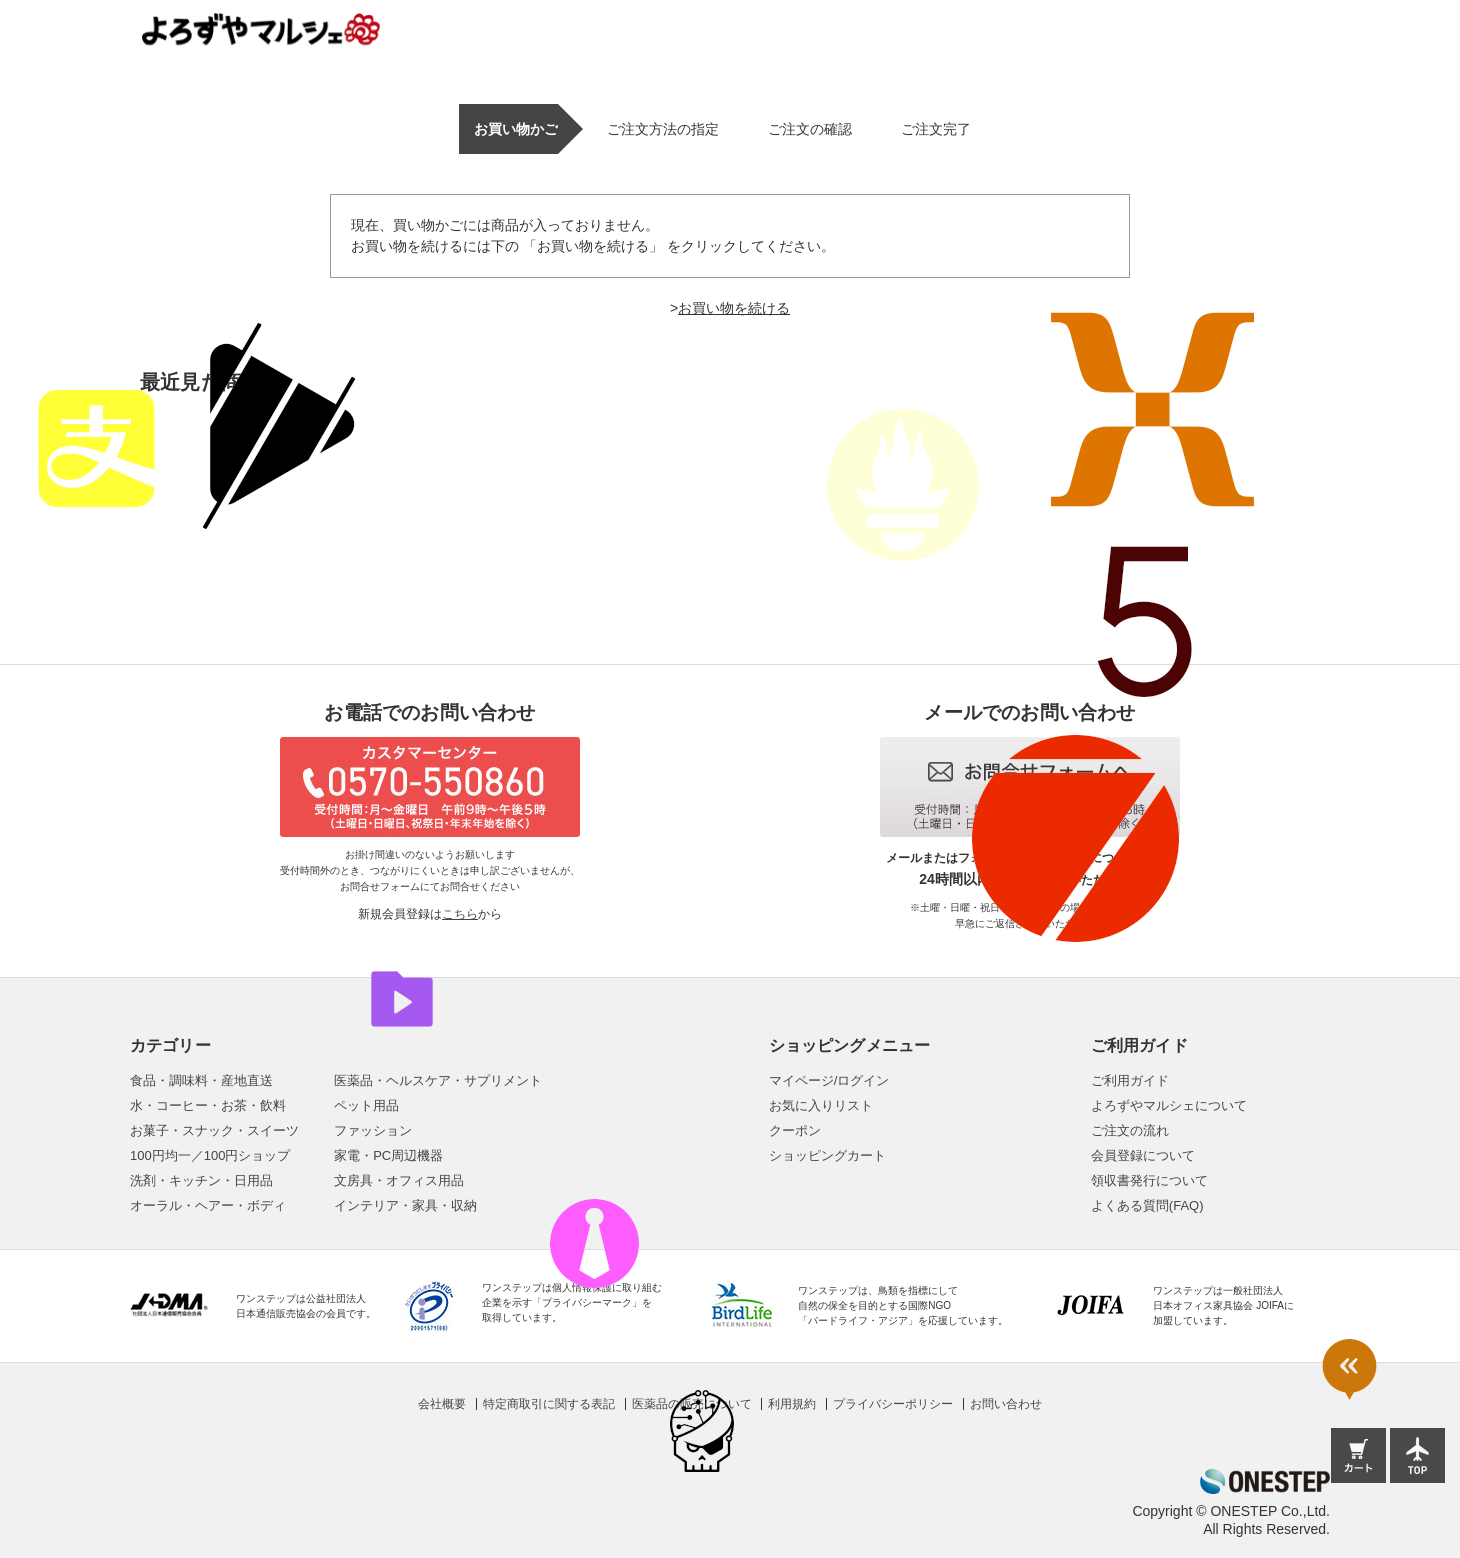  Describe the element at coordinates (1144, 620) in the screenshot. I see `indicates step 5 in a numbered sequence` at that location.